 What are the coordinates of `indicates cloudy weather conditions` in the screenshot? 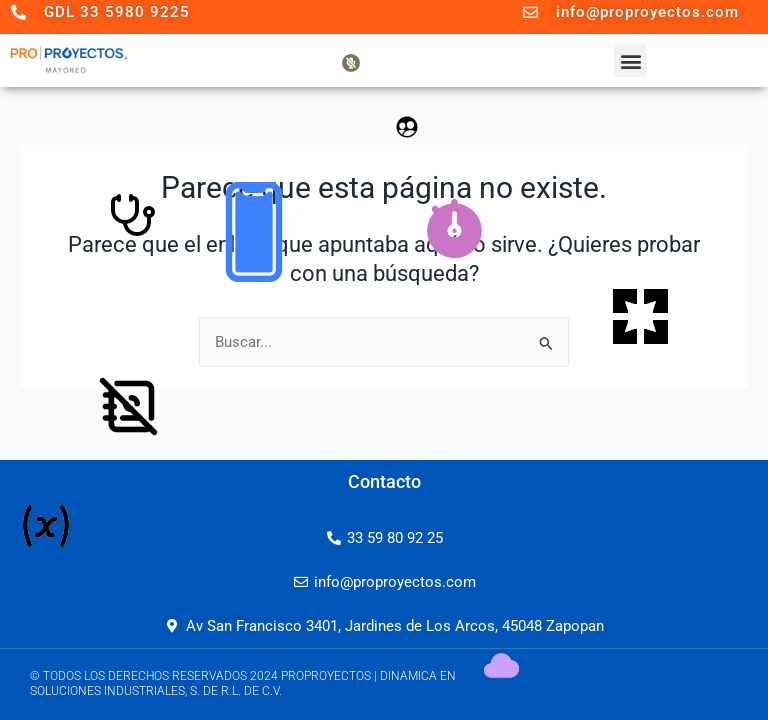 It's located at (501, 665).